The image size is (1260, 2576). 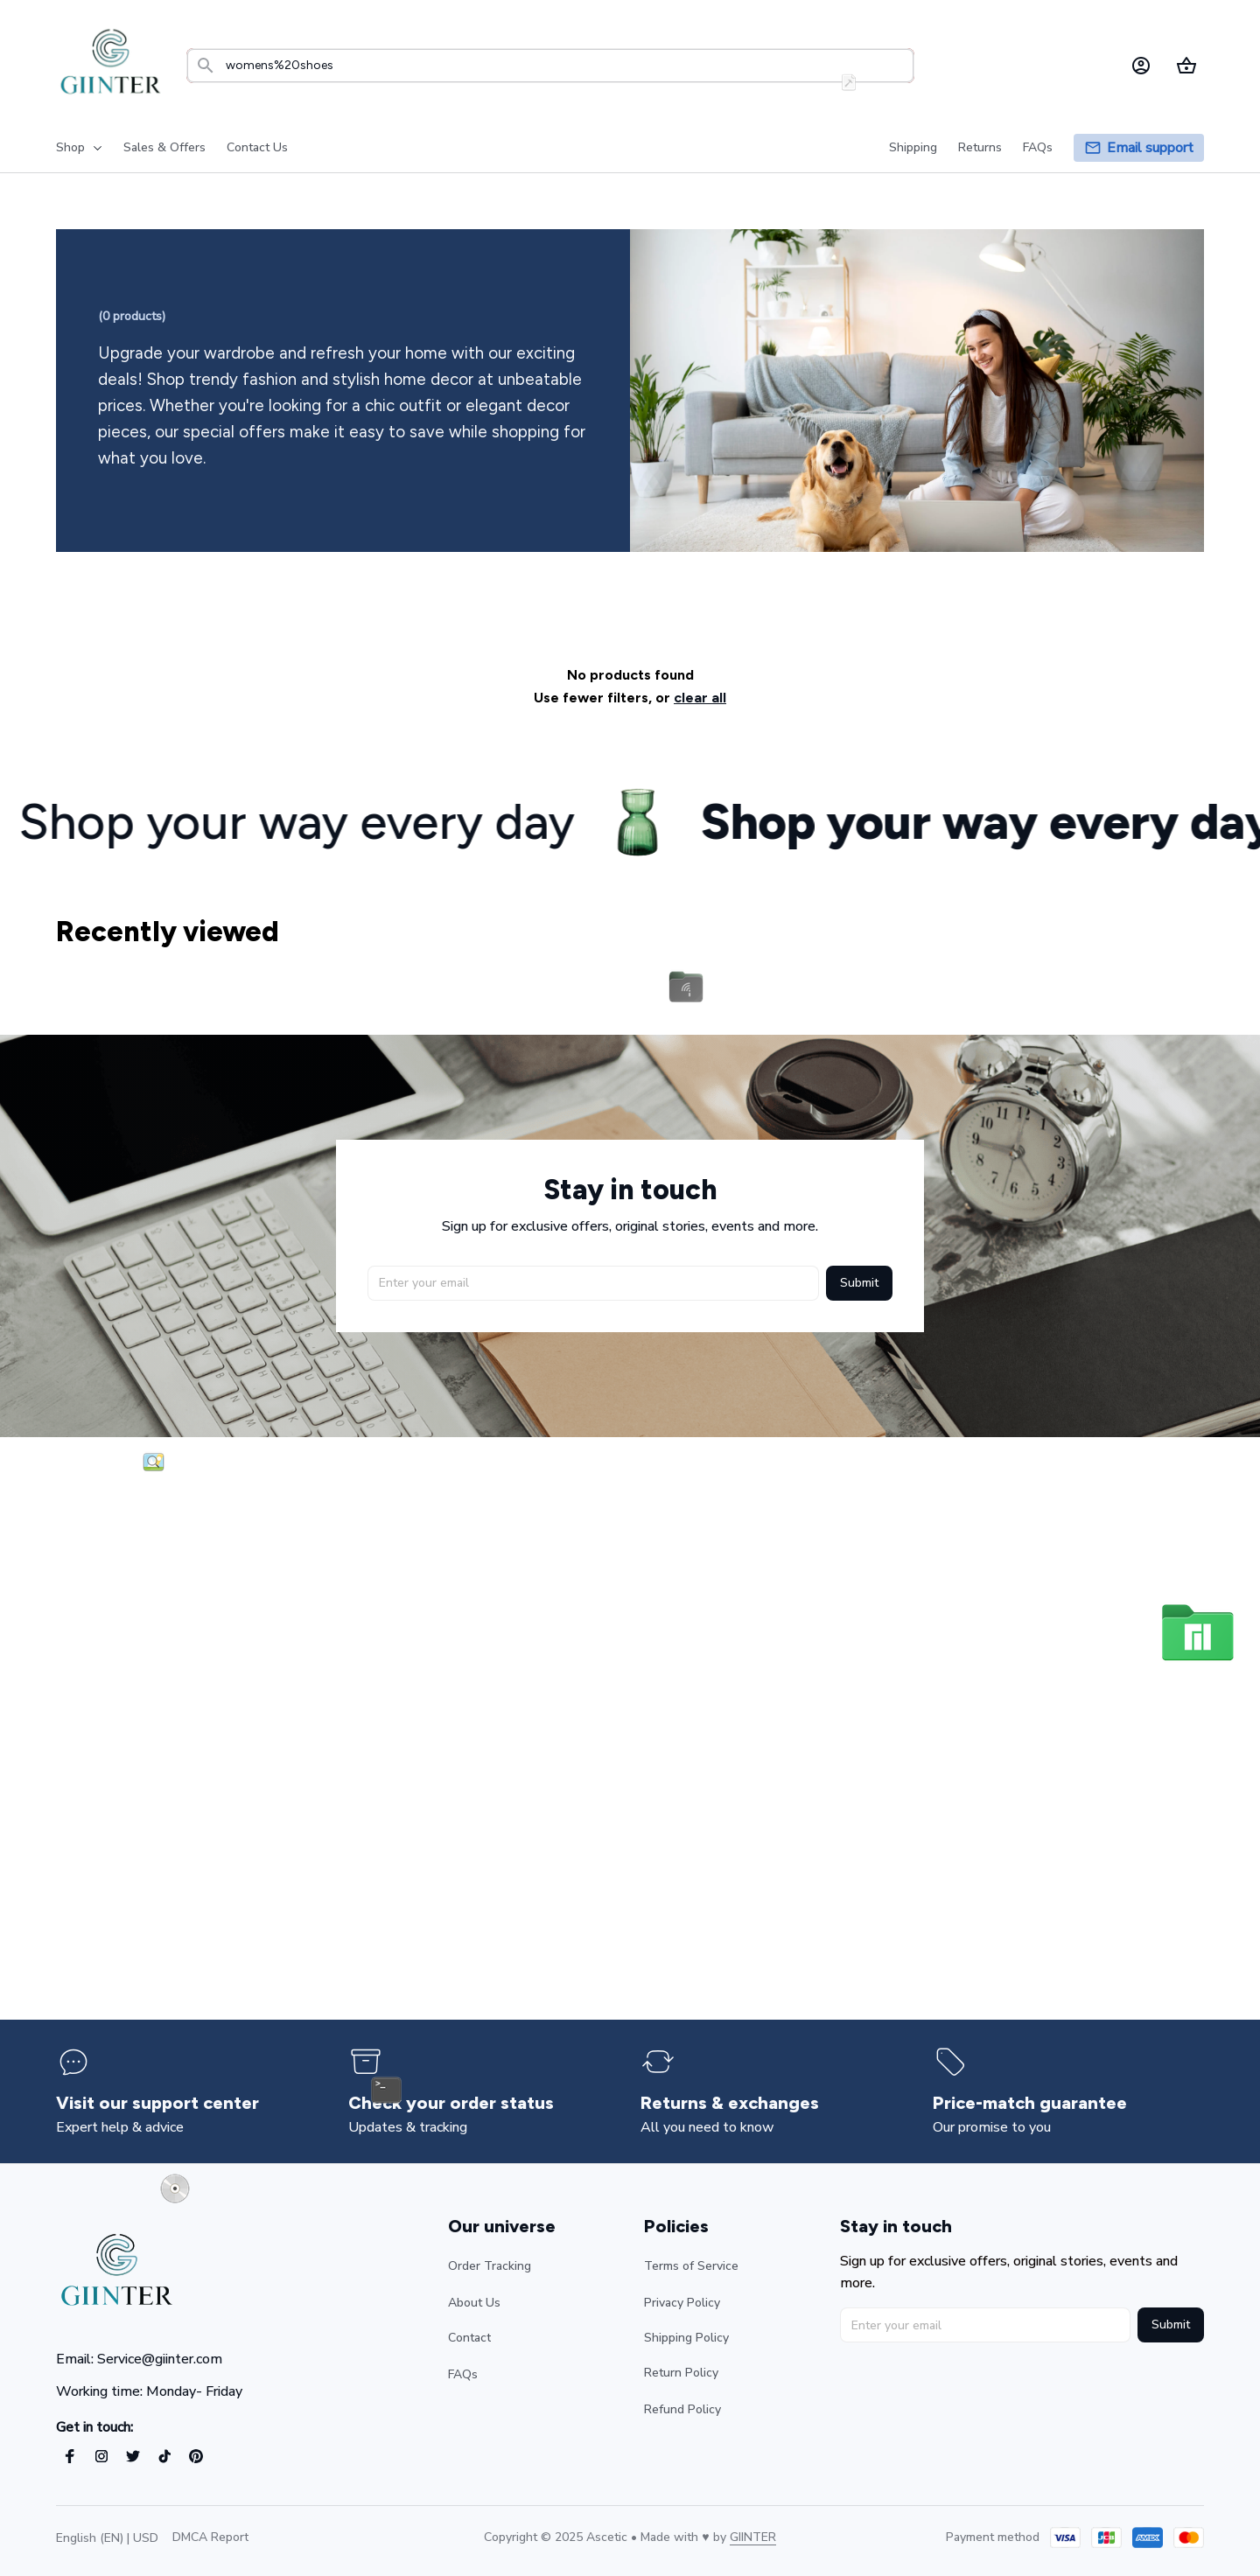 I want to click on a makefile or build configuration file, so click(x=849, y=82).